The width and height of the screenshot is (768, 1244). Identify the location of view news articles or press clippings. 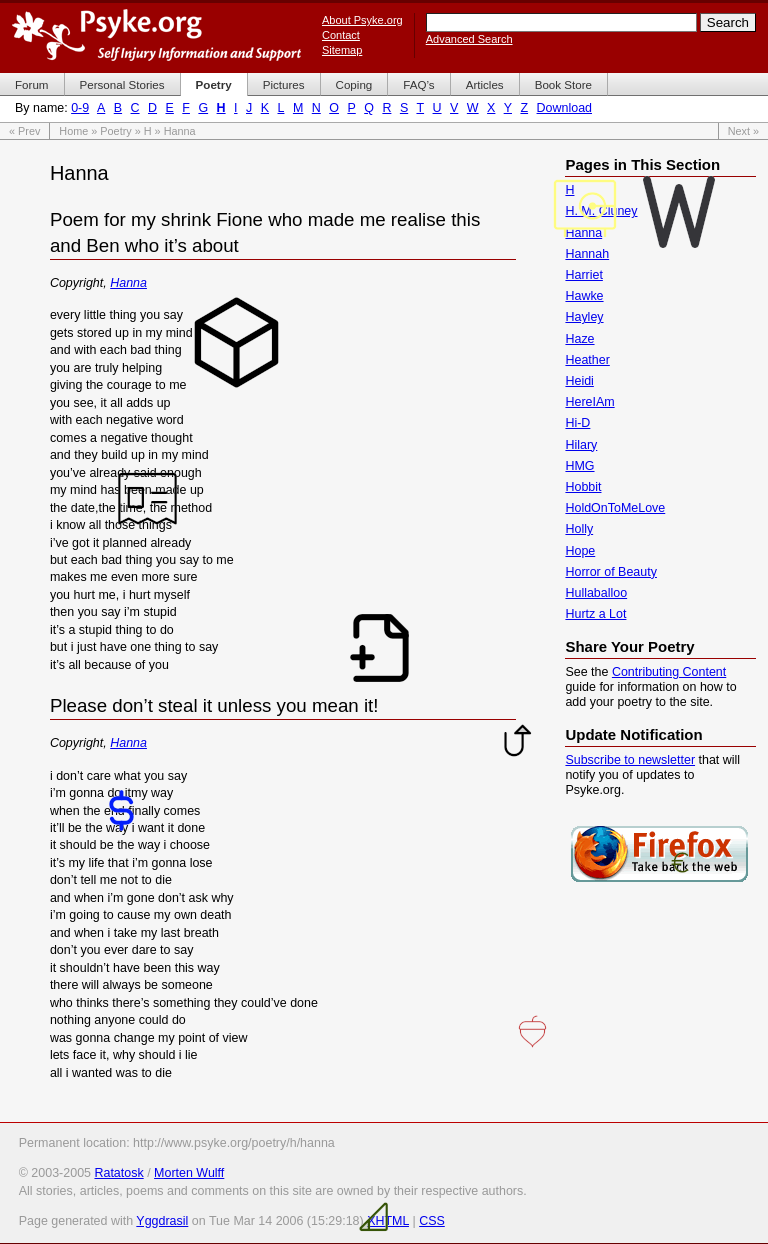
(147, 497).